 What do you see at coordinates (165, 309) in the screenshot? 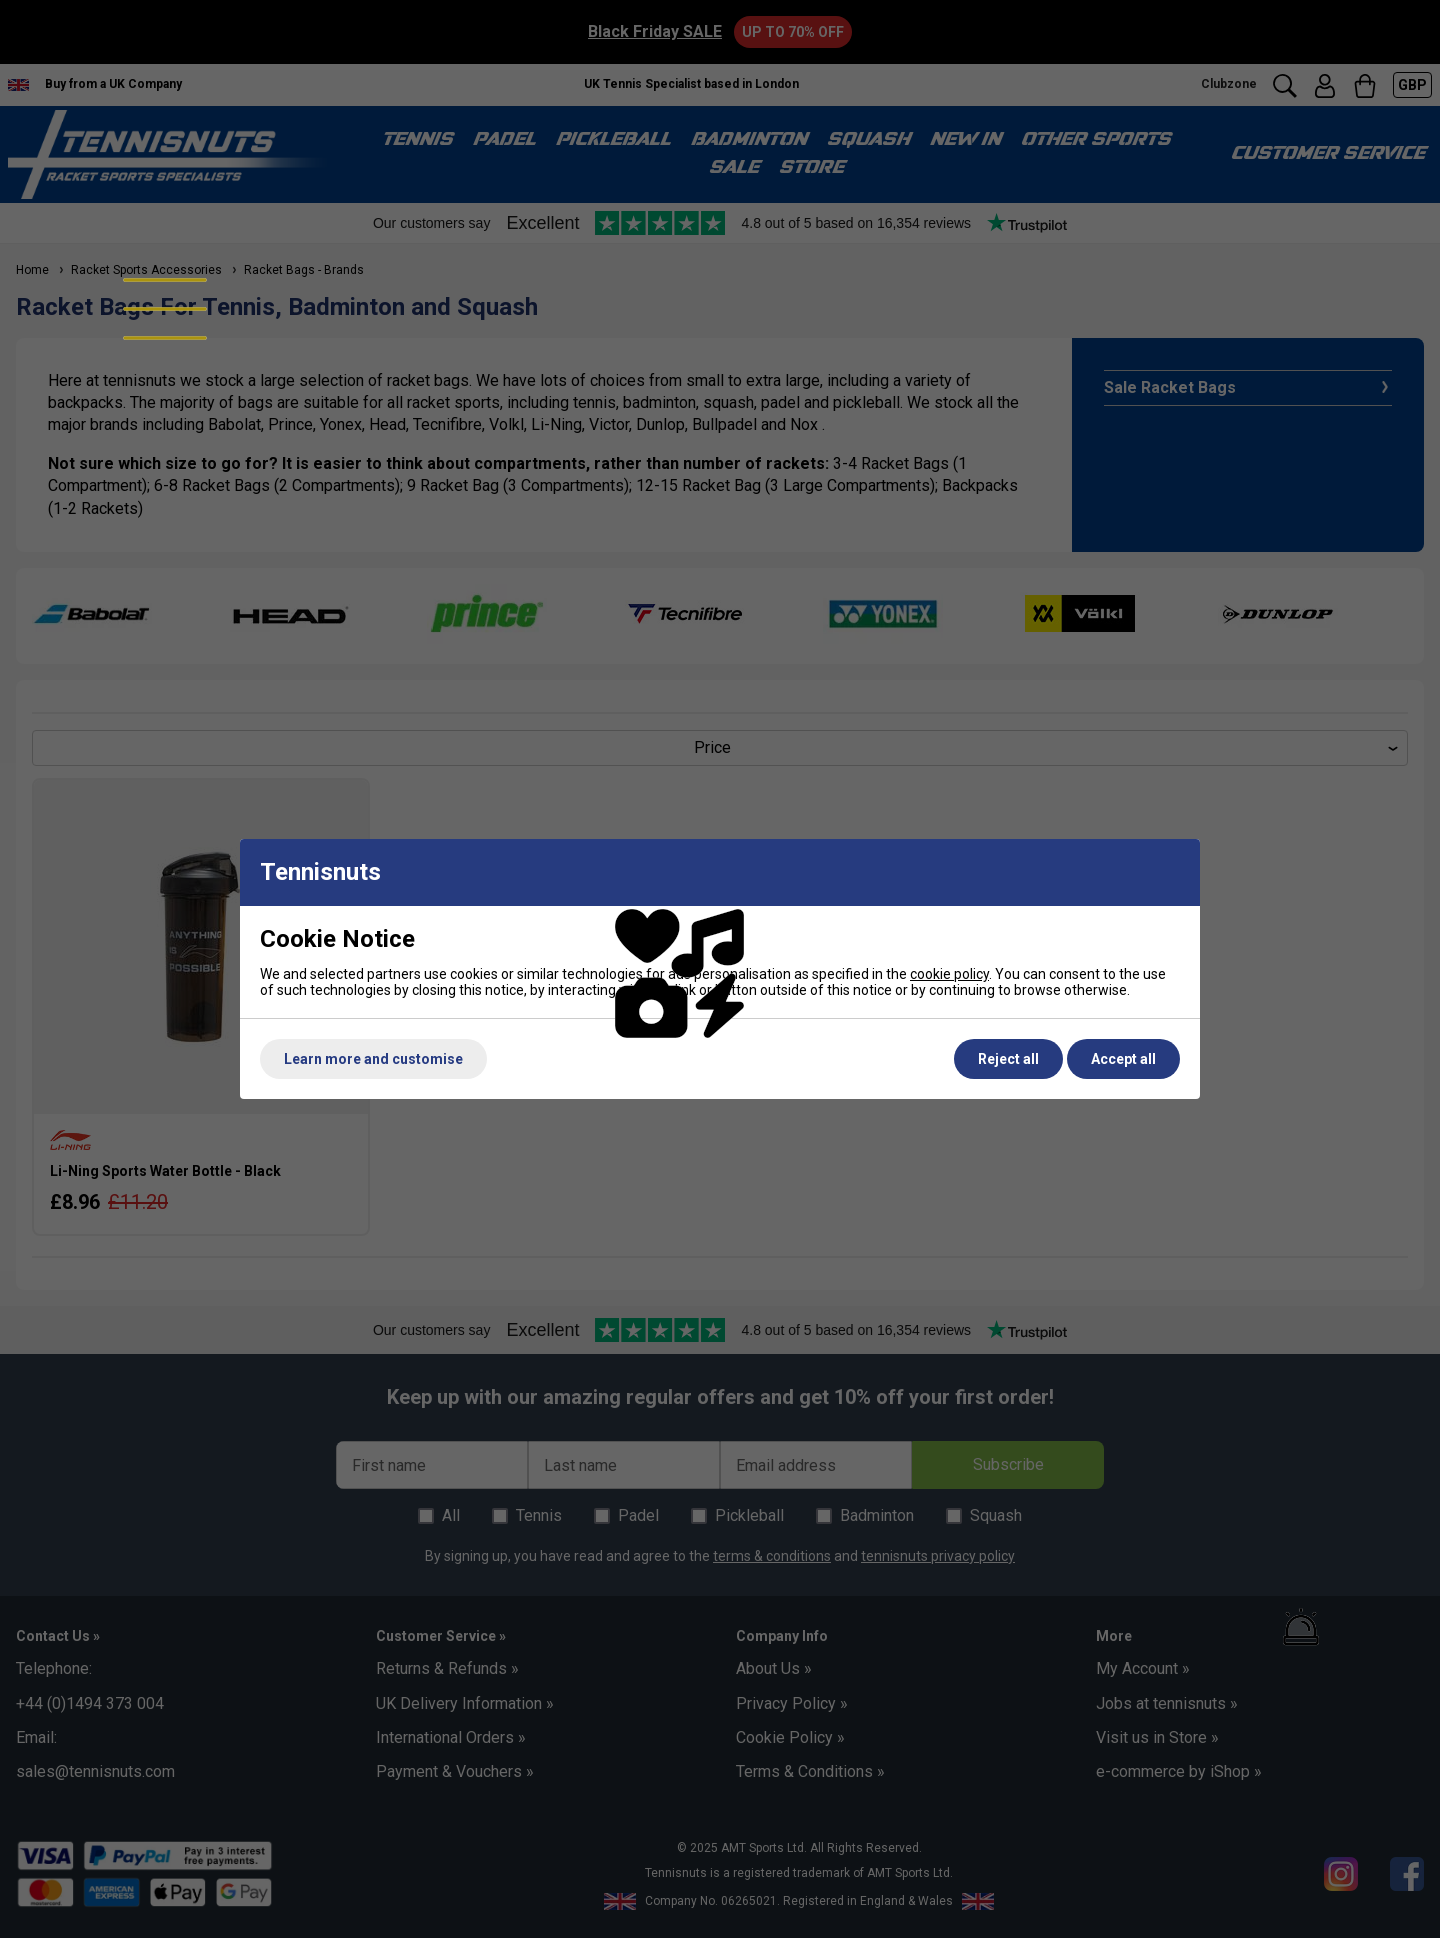
I see `open navigation menu` at bounding box center [165, 309].